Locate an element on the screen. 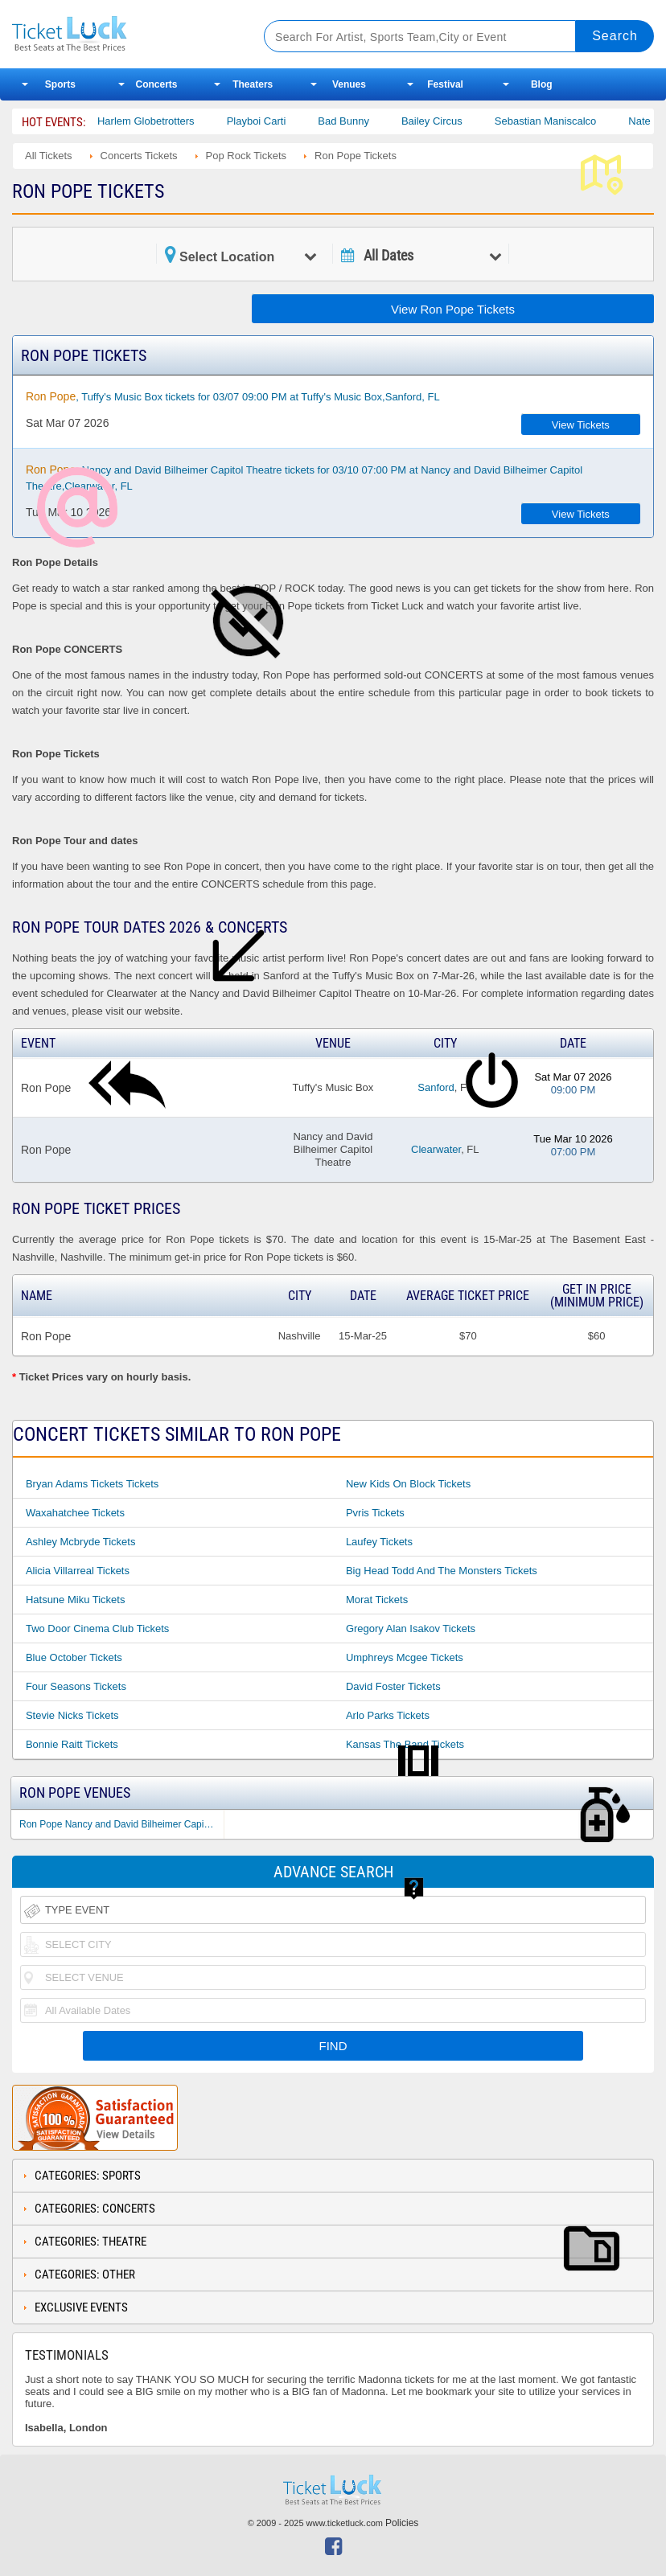  turn off or shut down the device is located at coordinates (491, 1081).